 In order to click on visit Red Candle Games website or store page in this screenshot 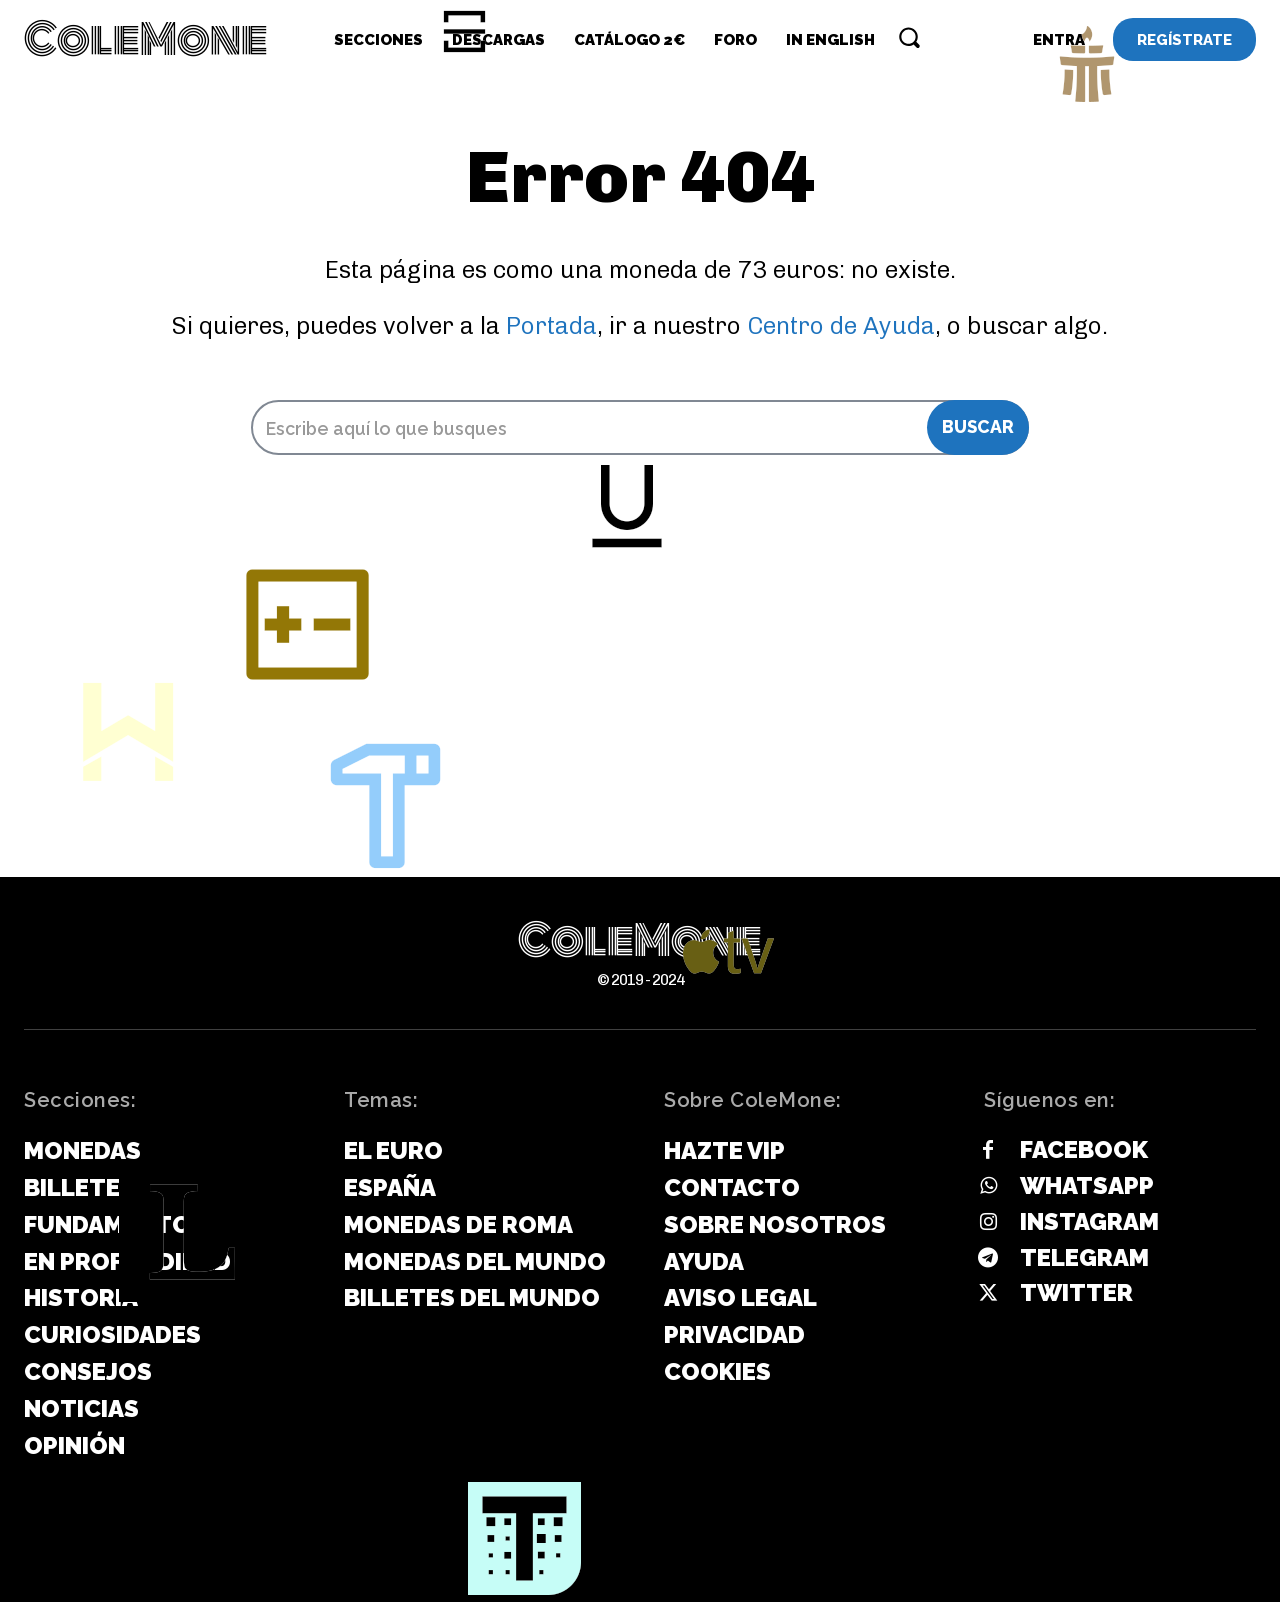, I will do `click(1087, 64)`.